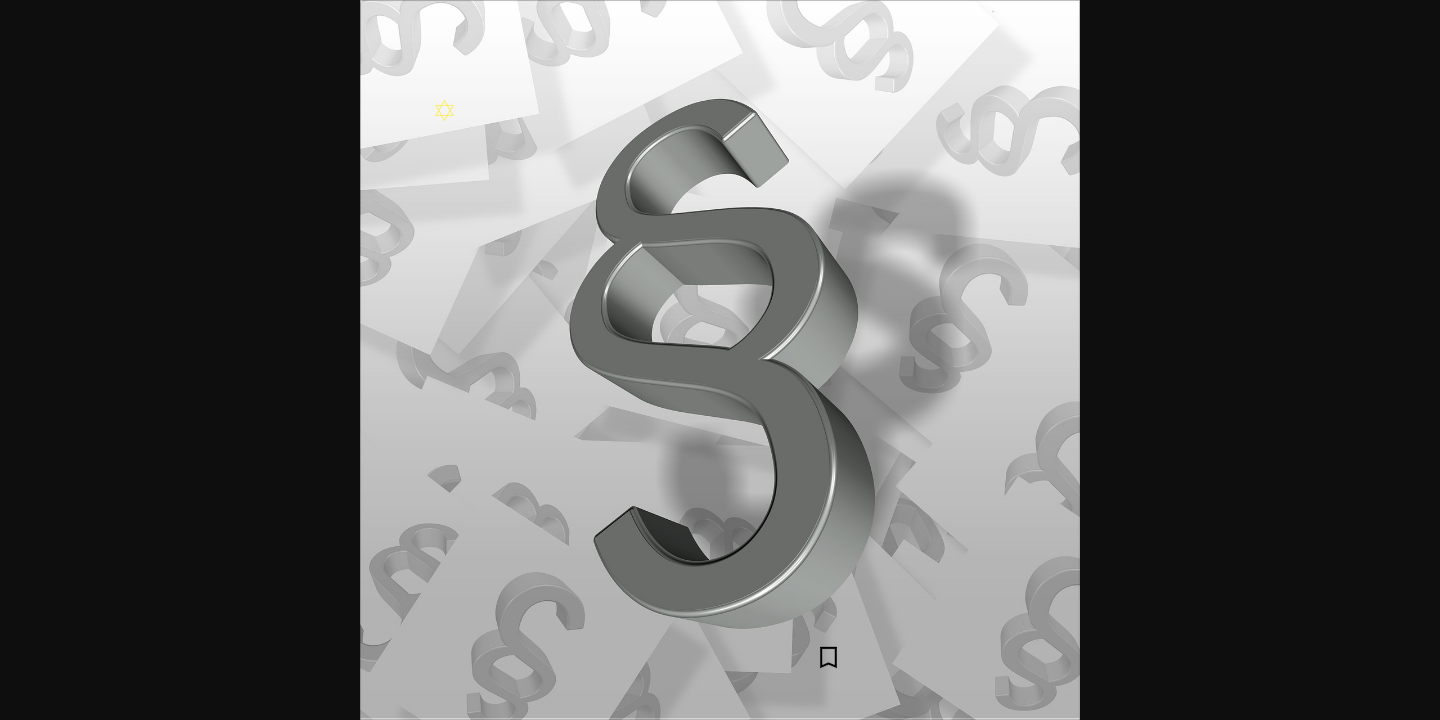  What do you see at coordinates (444, 110) in the screenshot?
I see `indicates Jewish religious content or services` at bounding box center [444, 110].